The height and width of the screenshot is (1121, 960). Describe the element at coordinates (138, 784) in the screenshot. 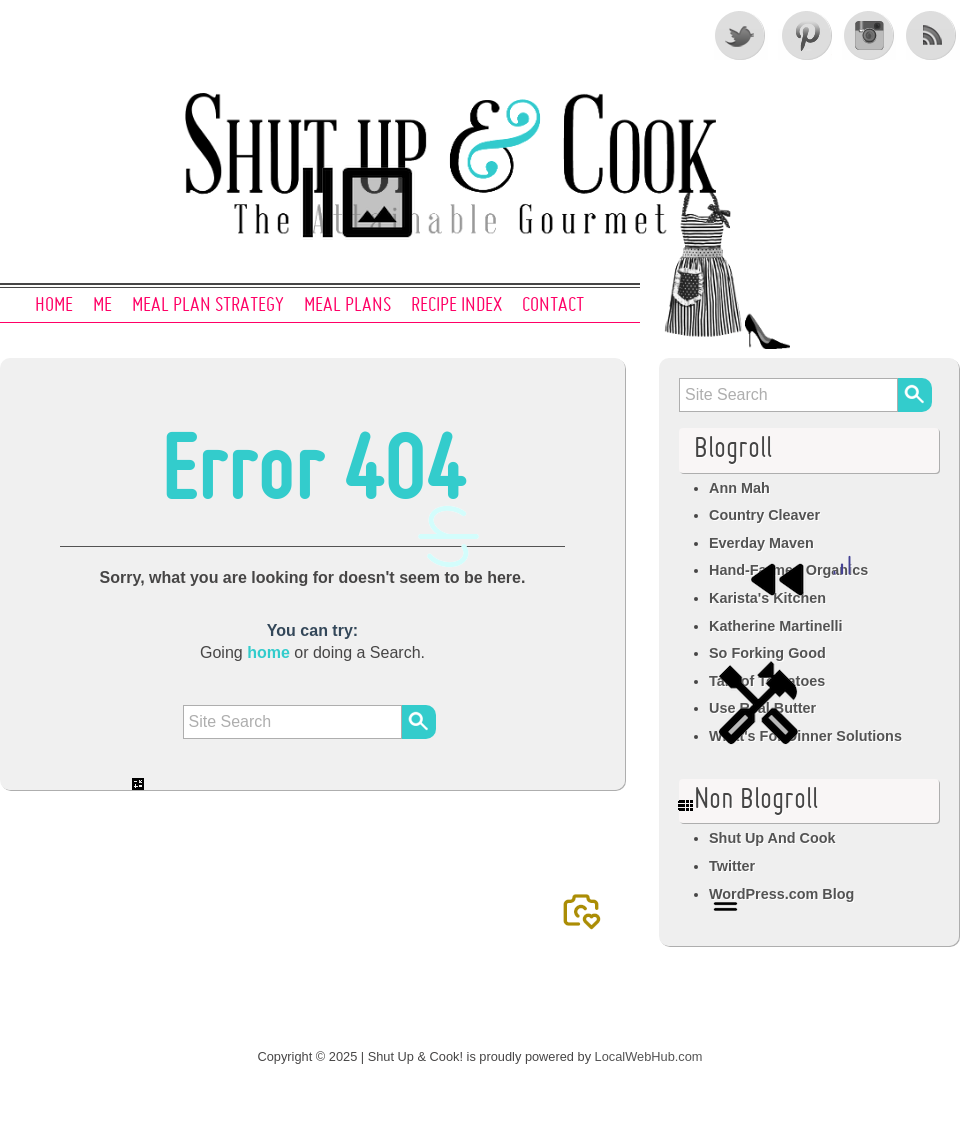

I see `open calculator app` at that location.